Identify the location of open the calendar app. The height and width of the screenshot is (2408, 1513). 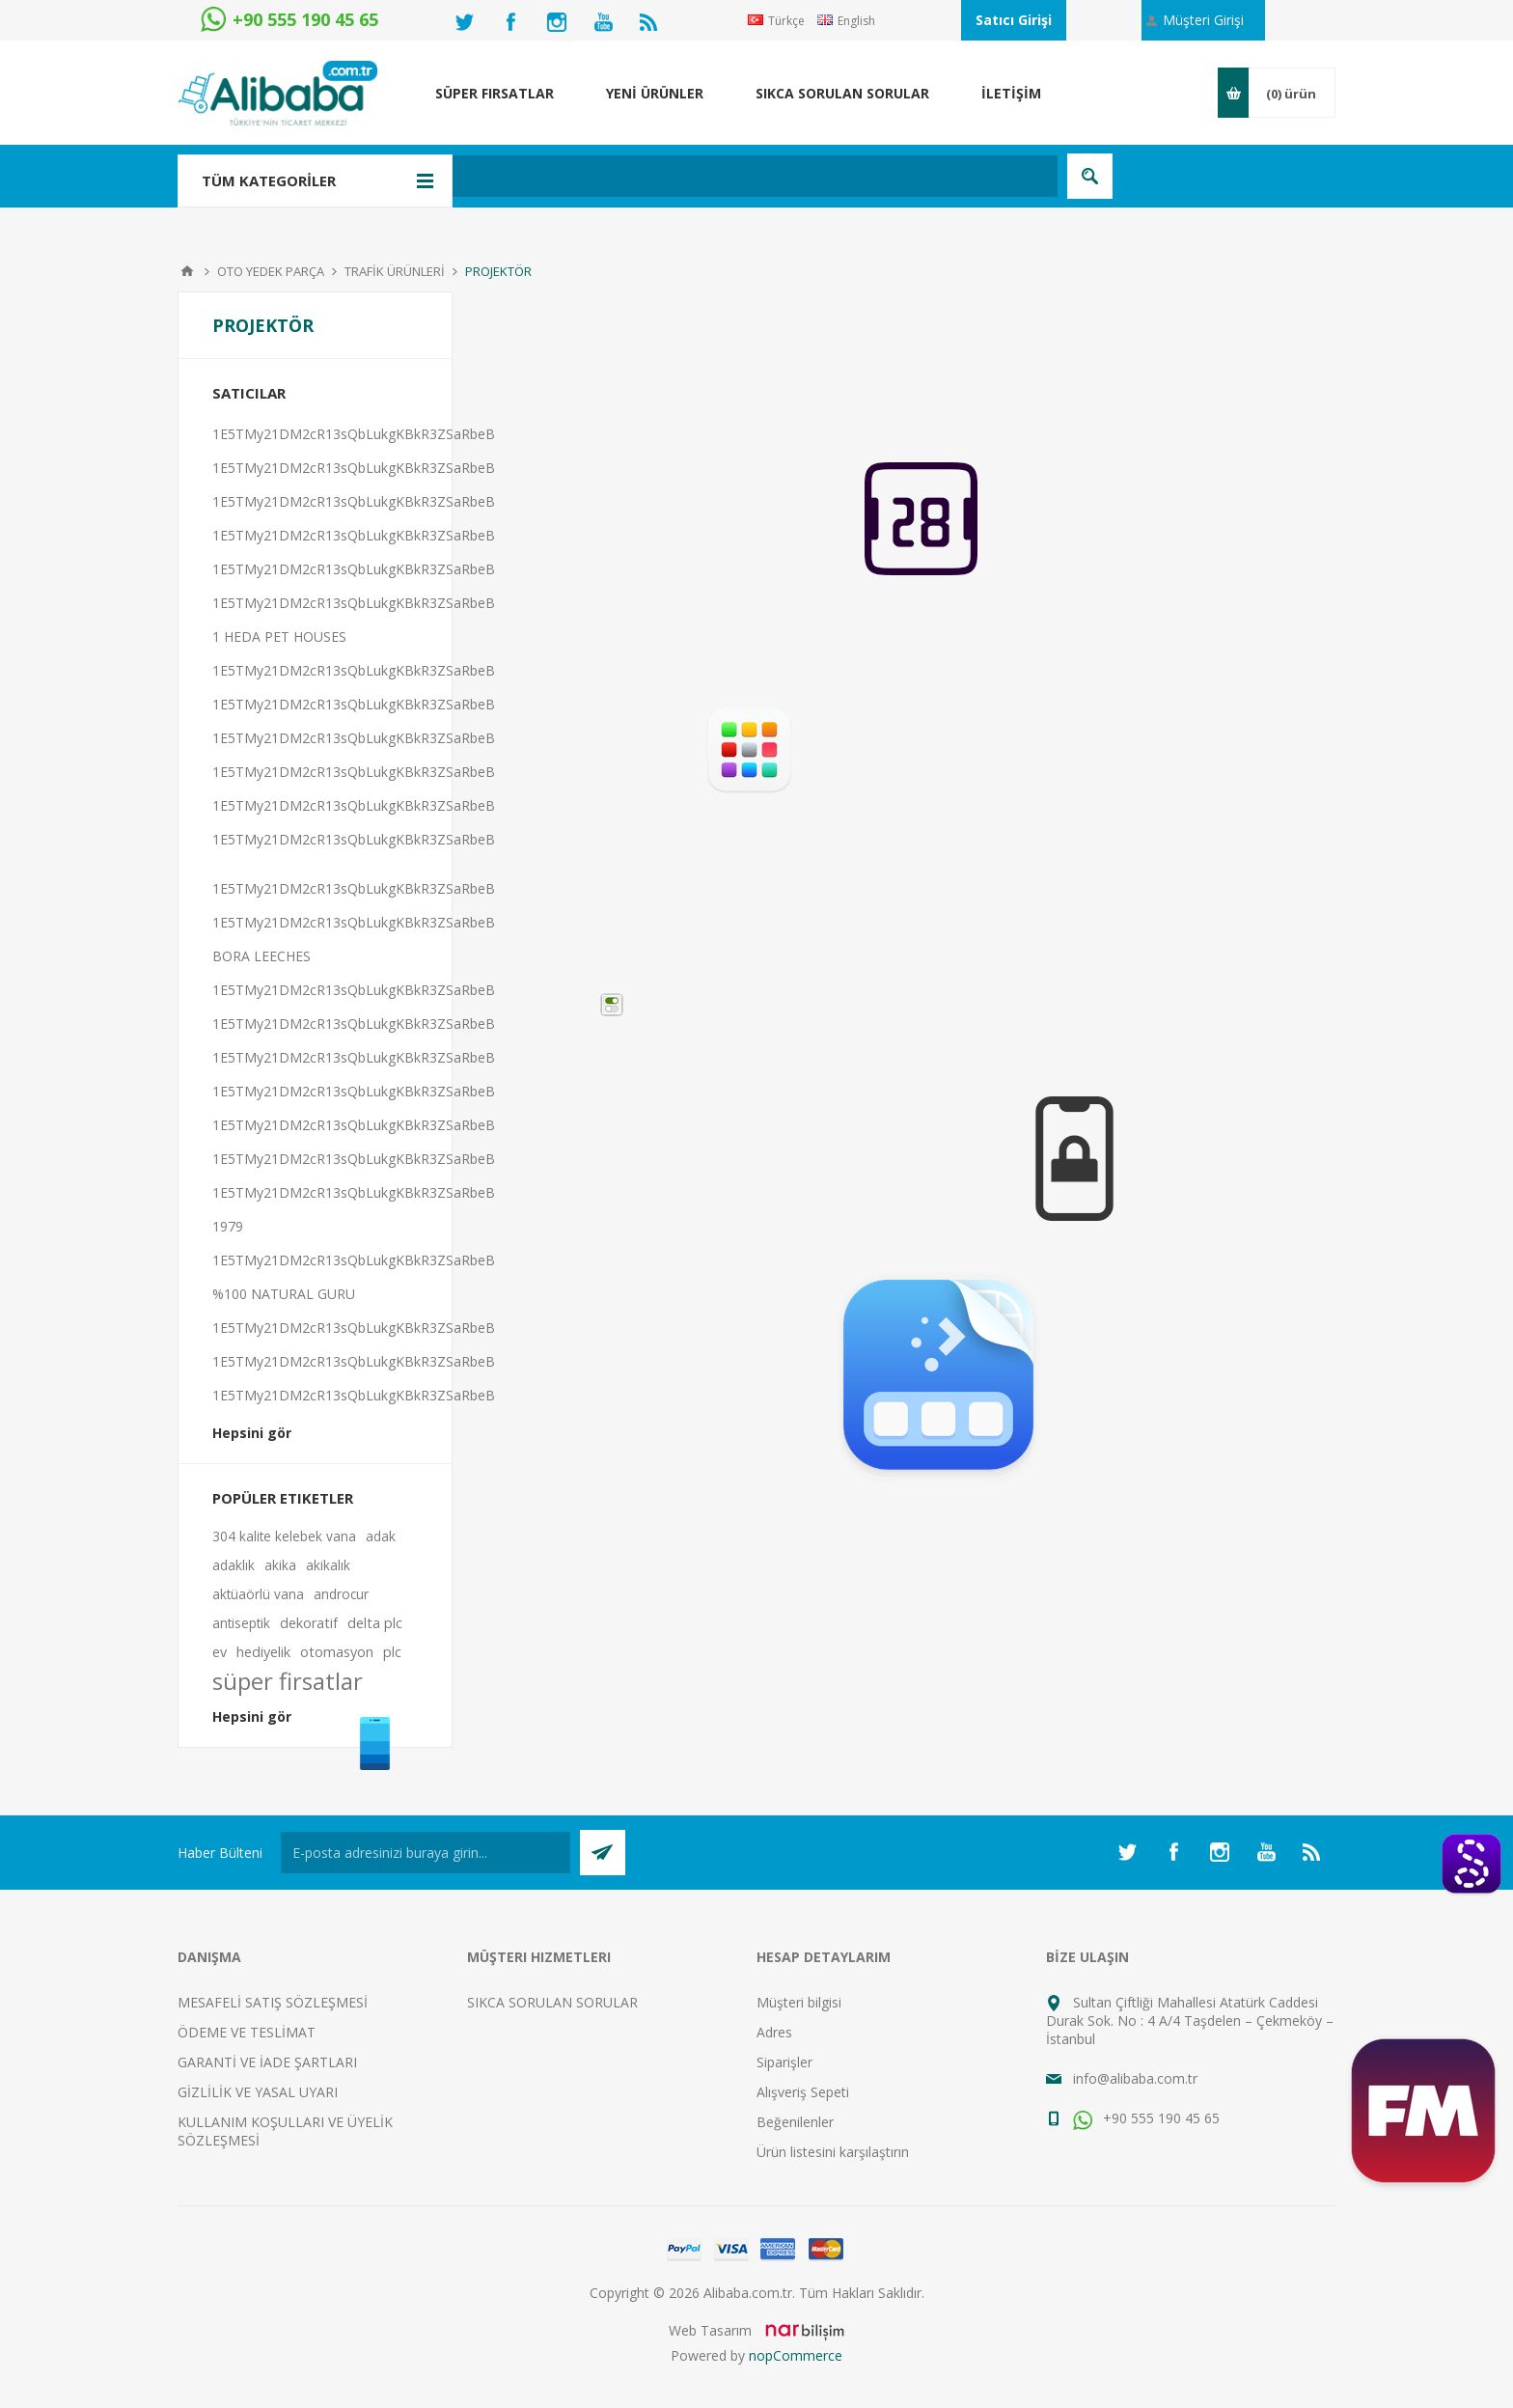
(921, 518).